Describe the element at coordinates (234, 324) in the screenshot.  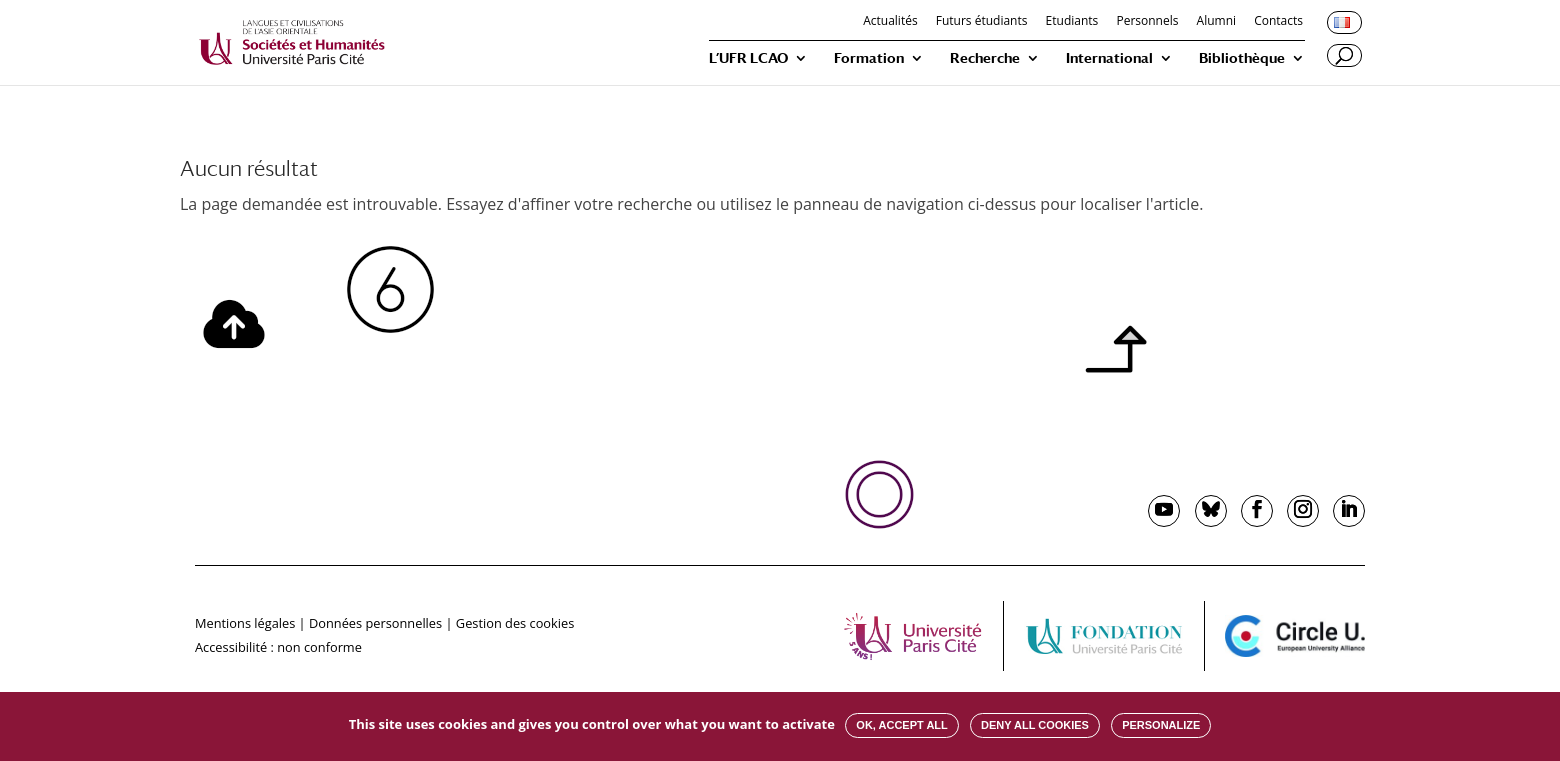
I see `upload file to cloud storage` at that location.